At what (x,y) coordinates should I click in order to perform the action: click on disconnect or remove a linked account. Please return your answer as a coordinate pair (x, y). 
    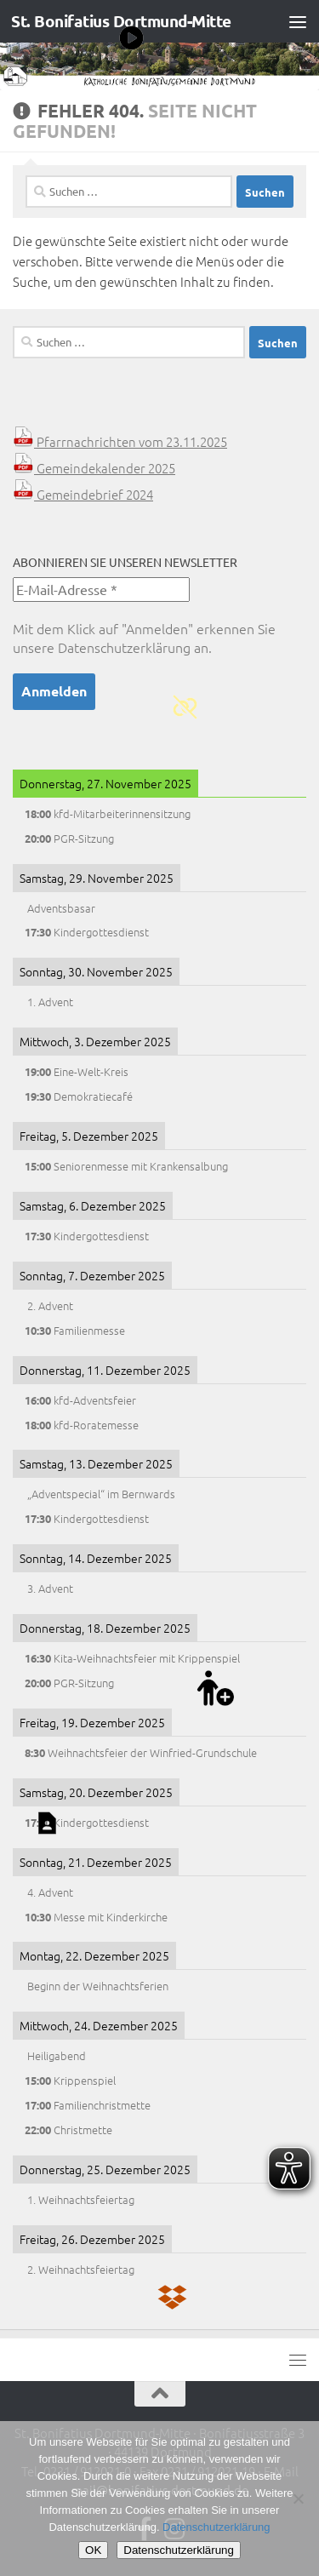
    Looking at the image, I should click on (185, 707).